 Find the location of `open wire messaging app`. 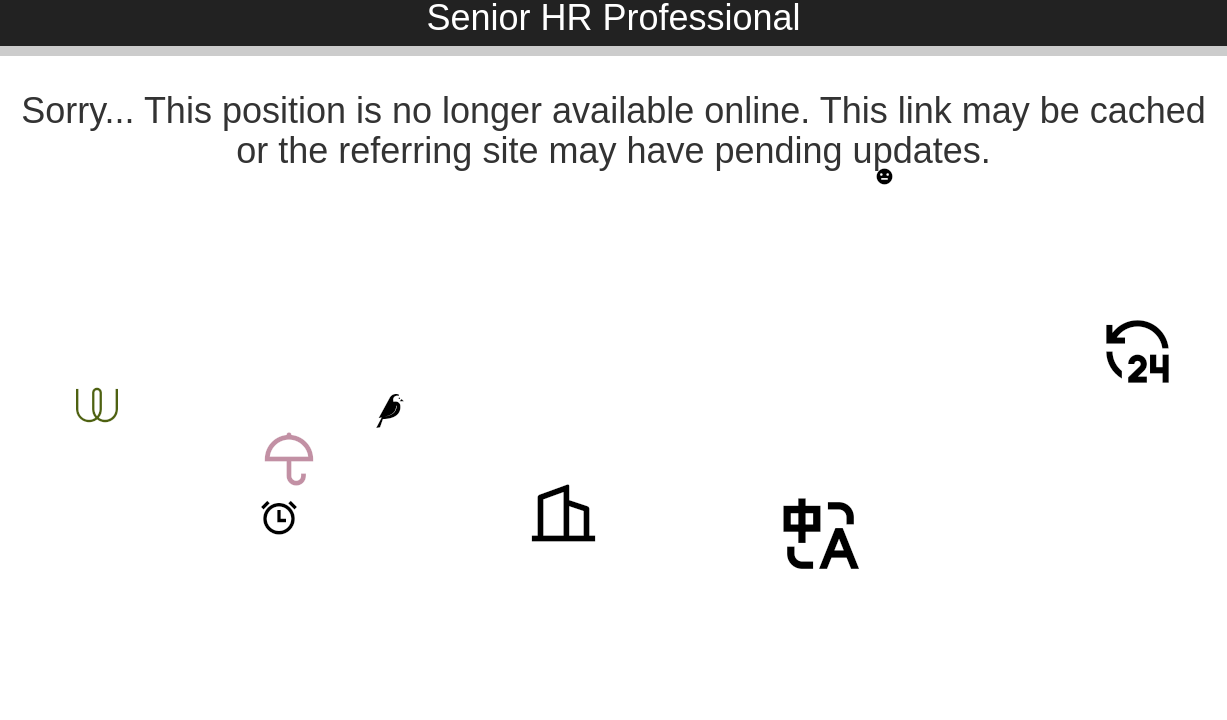

open wire messaging app is located at coordinates (97, 405).